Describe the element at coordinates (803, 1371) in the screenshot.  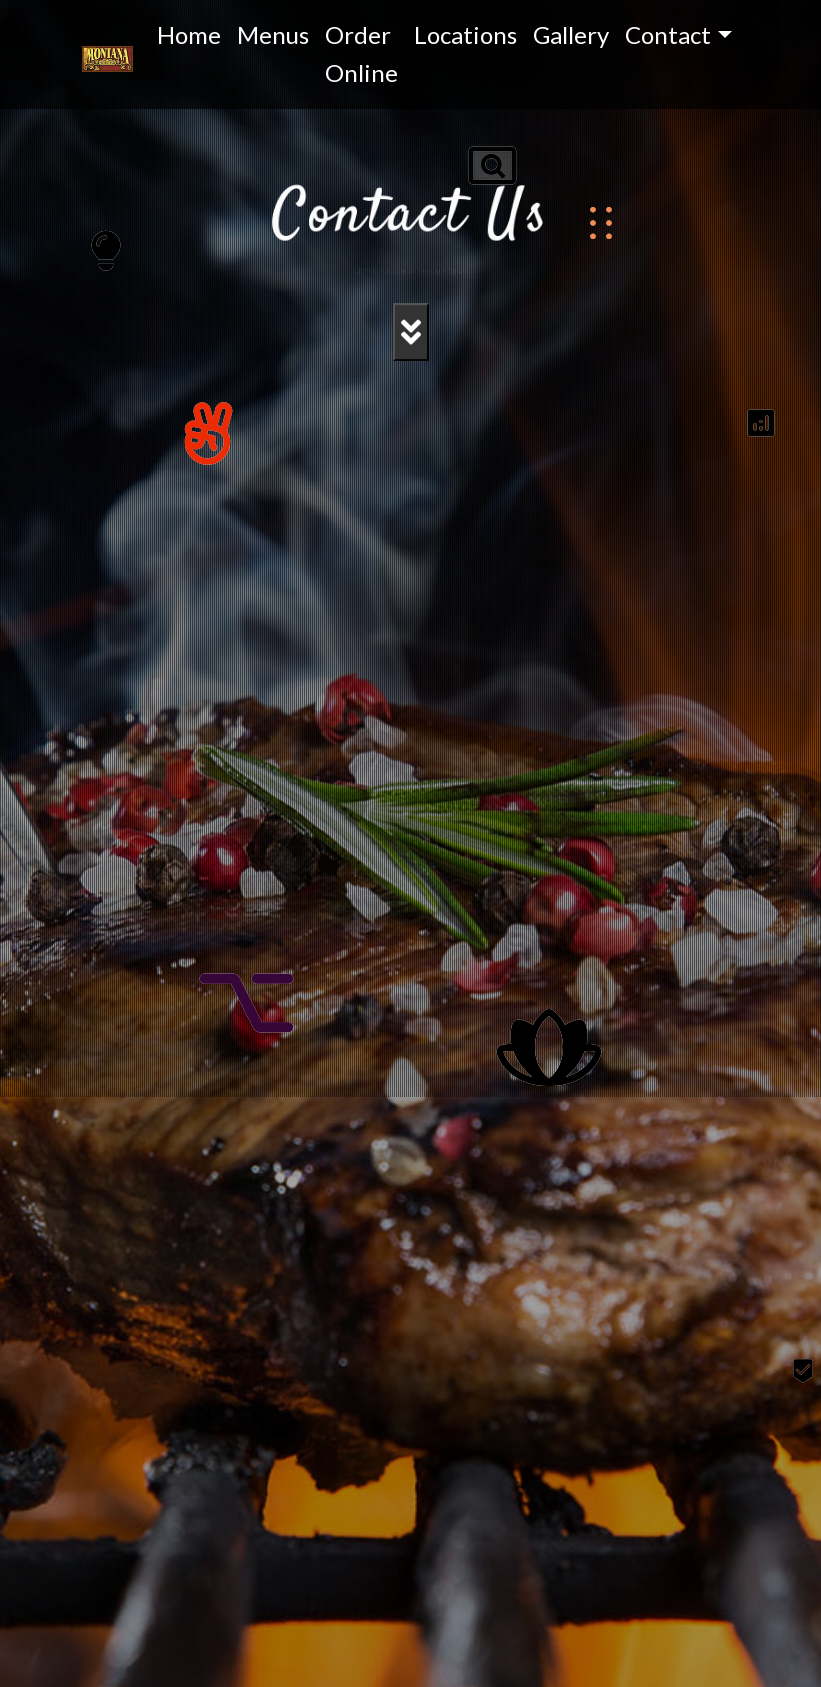
I see `indicates a verified or confirmed location` at that location.